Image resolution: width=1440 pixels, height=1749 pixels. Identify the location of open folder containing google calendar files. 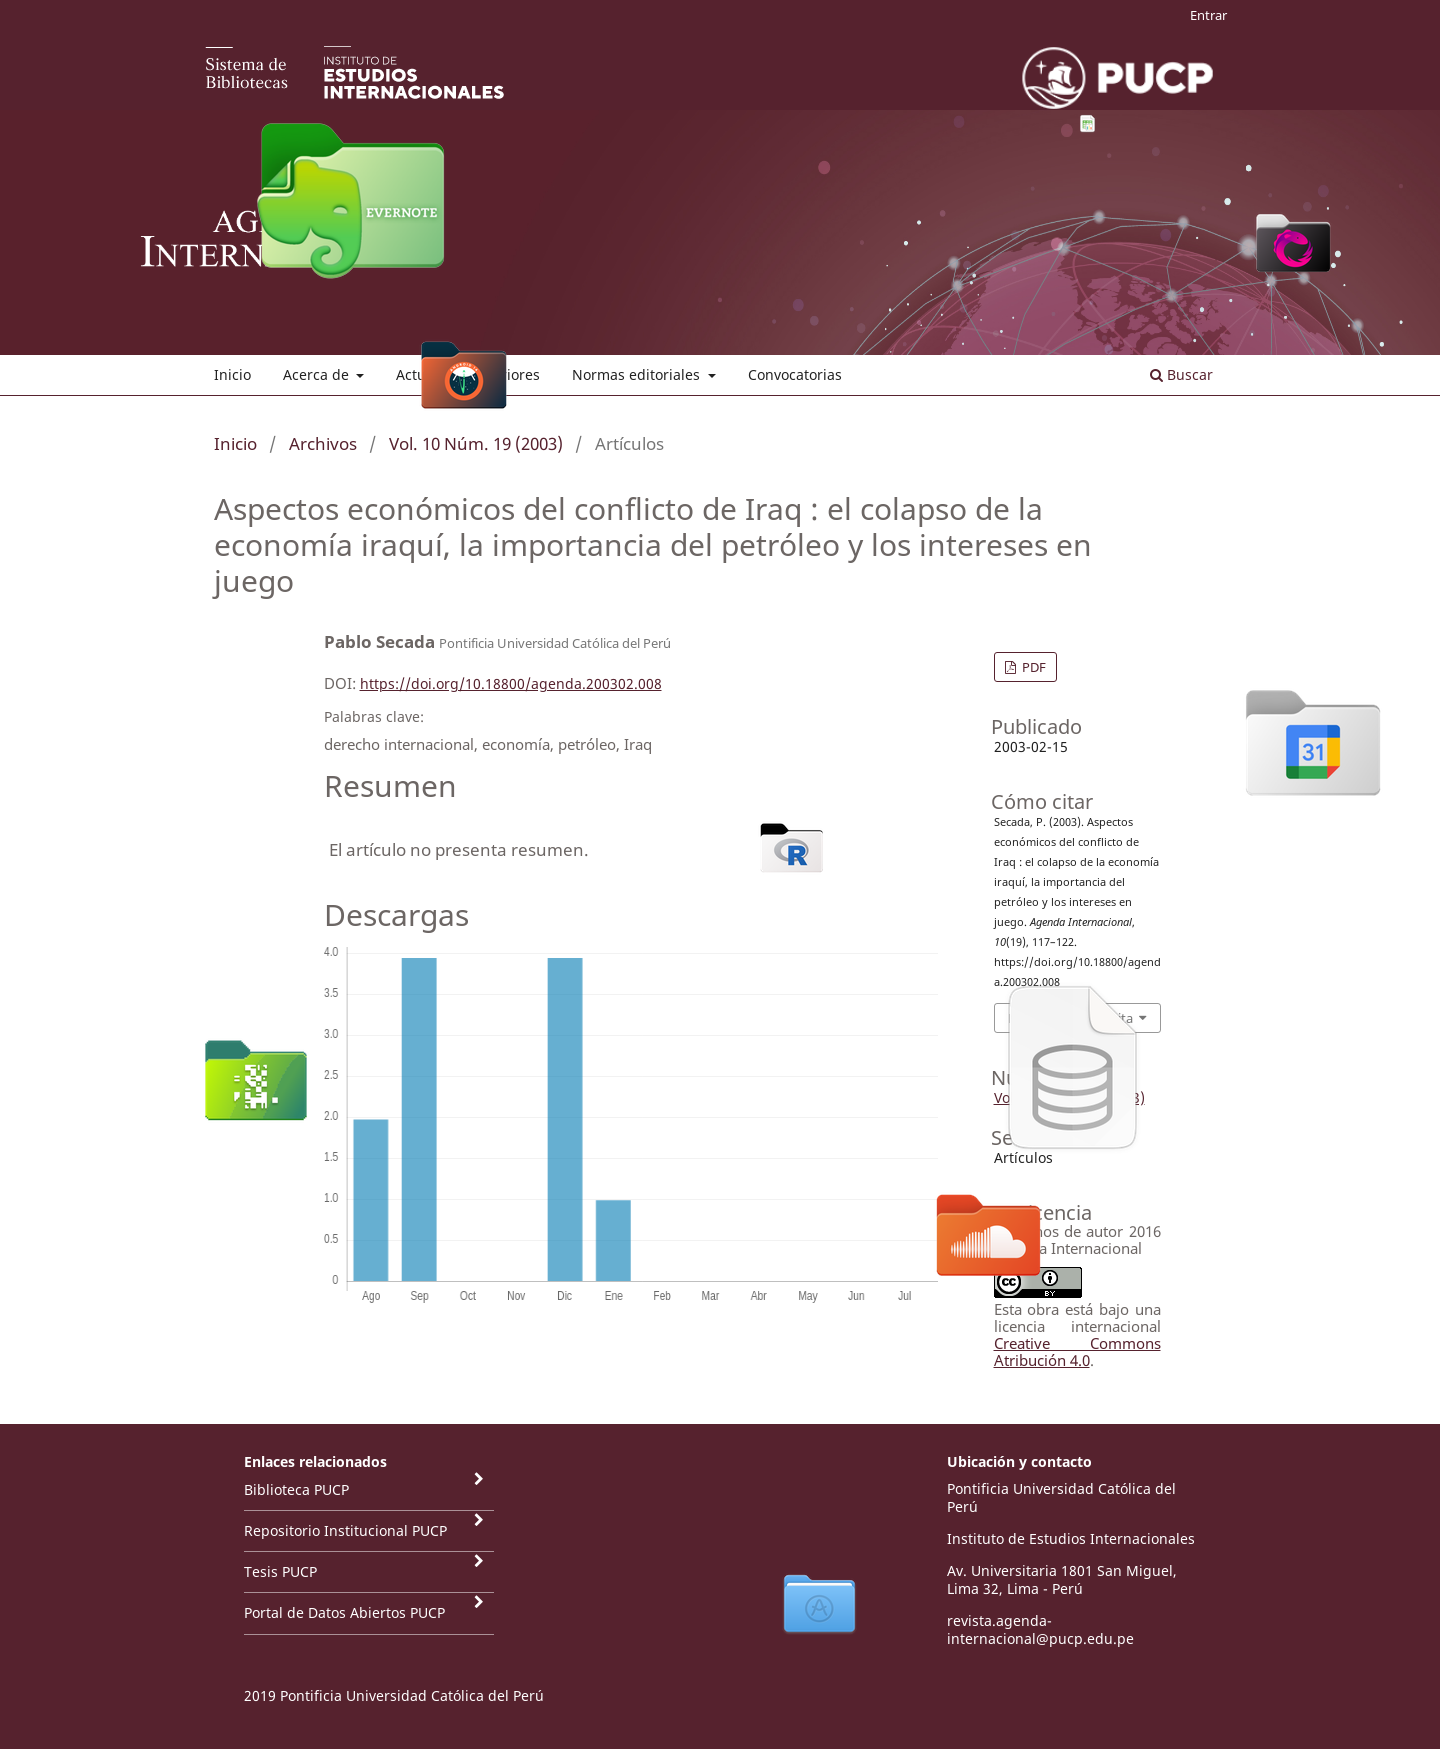
(1312, 746).